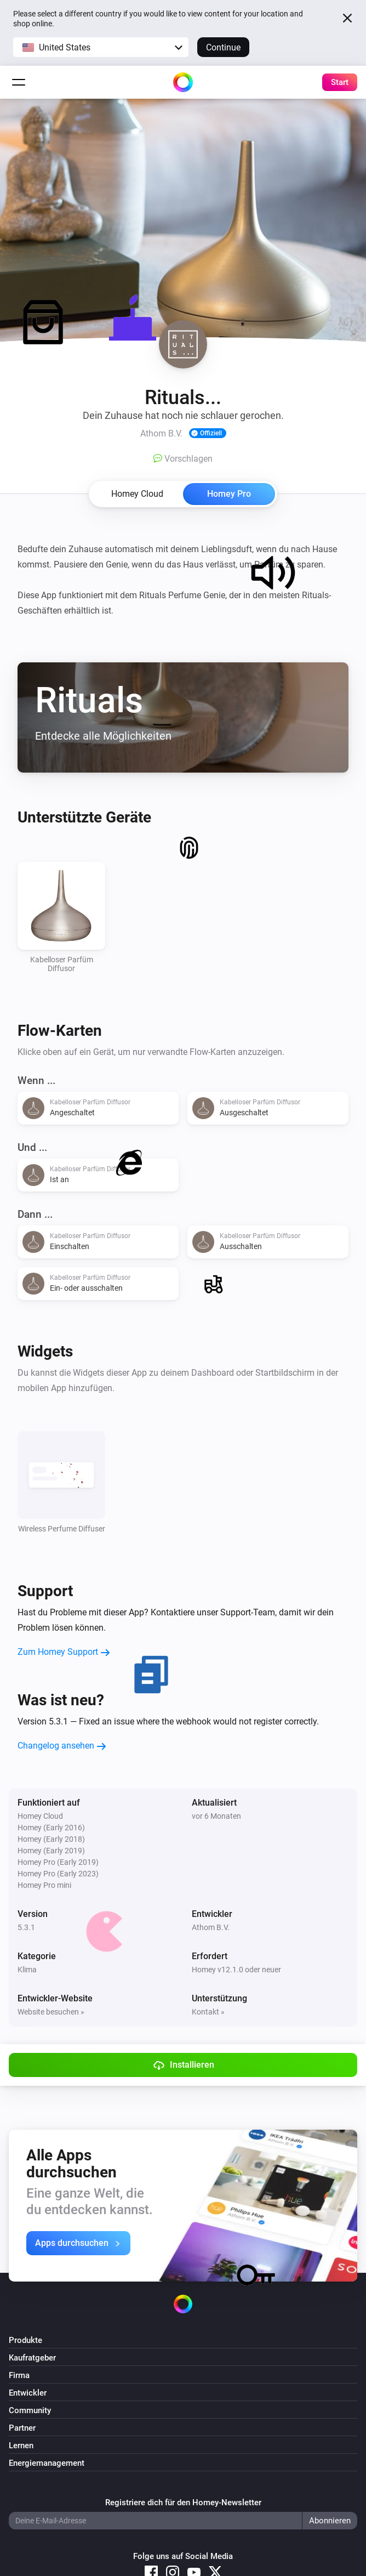  I want to click on access security or encryption settings, so click(256, 2275).